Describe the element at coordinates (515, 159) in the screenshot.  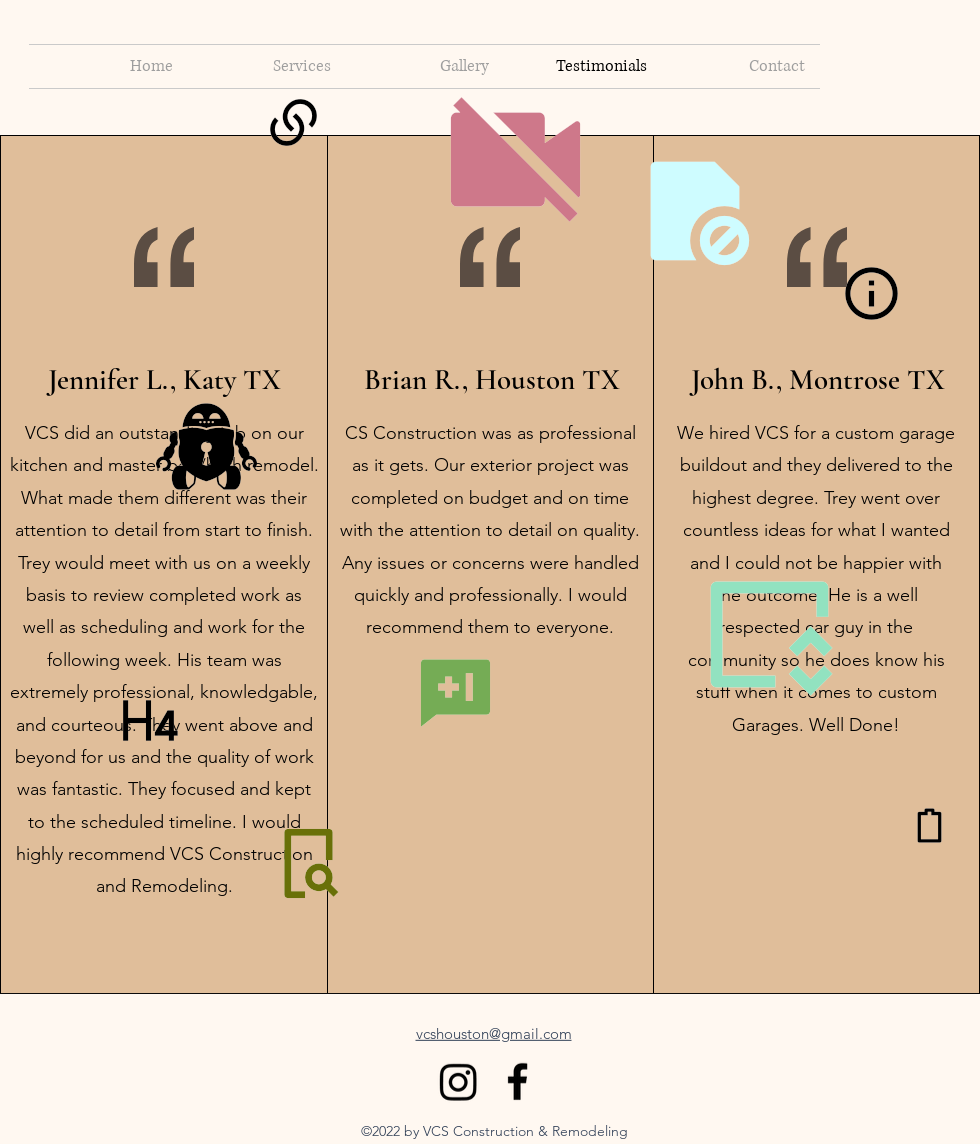
I see `turn off camera or disable video` at that location.